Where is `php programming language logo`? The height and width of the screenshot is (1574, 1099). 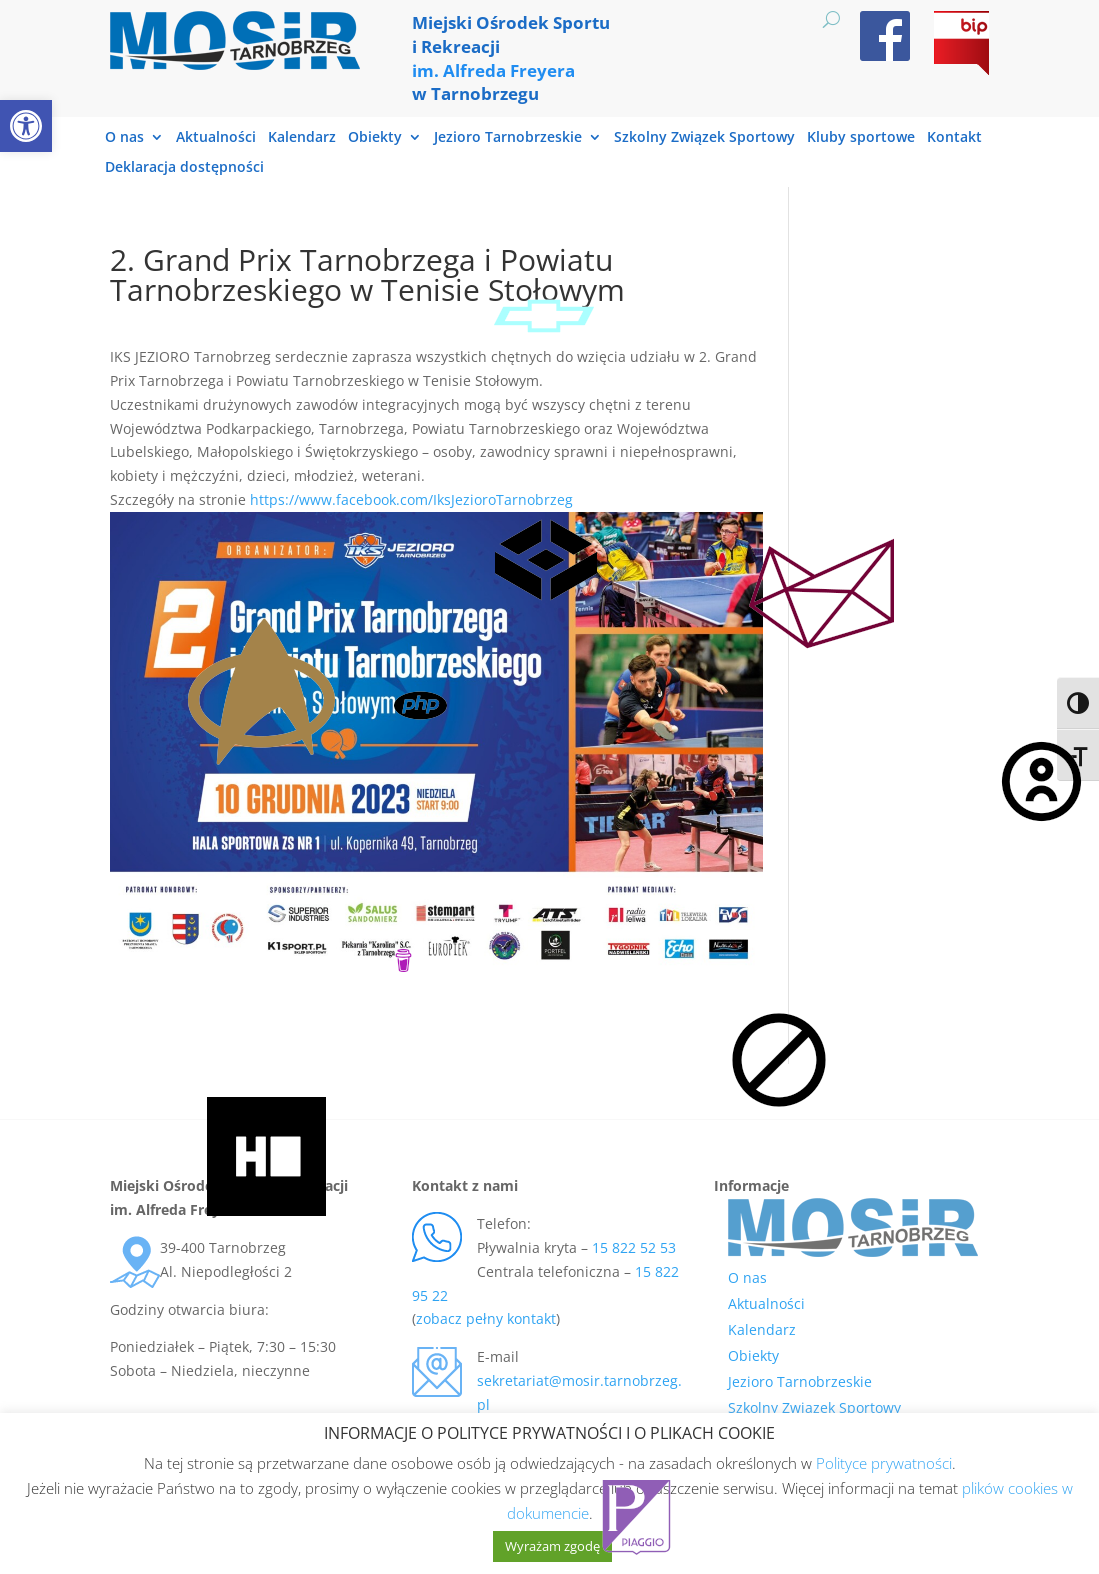 php programming language logo is located at coordinates (420, 705).